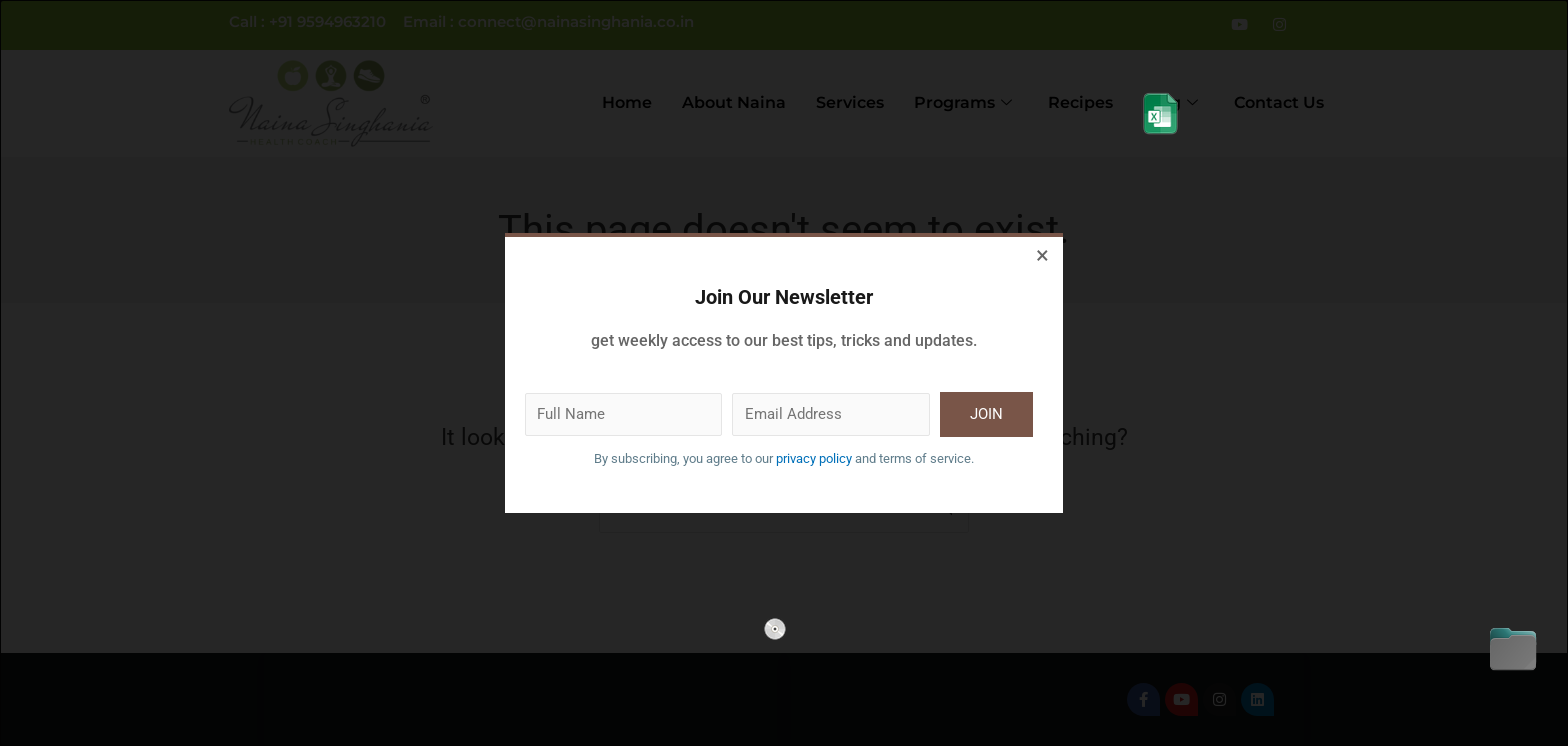  I want to click on open folder to view contents, so click(1513, 649).